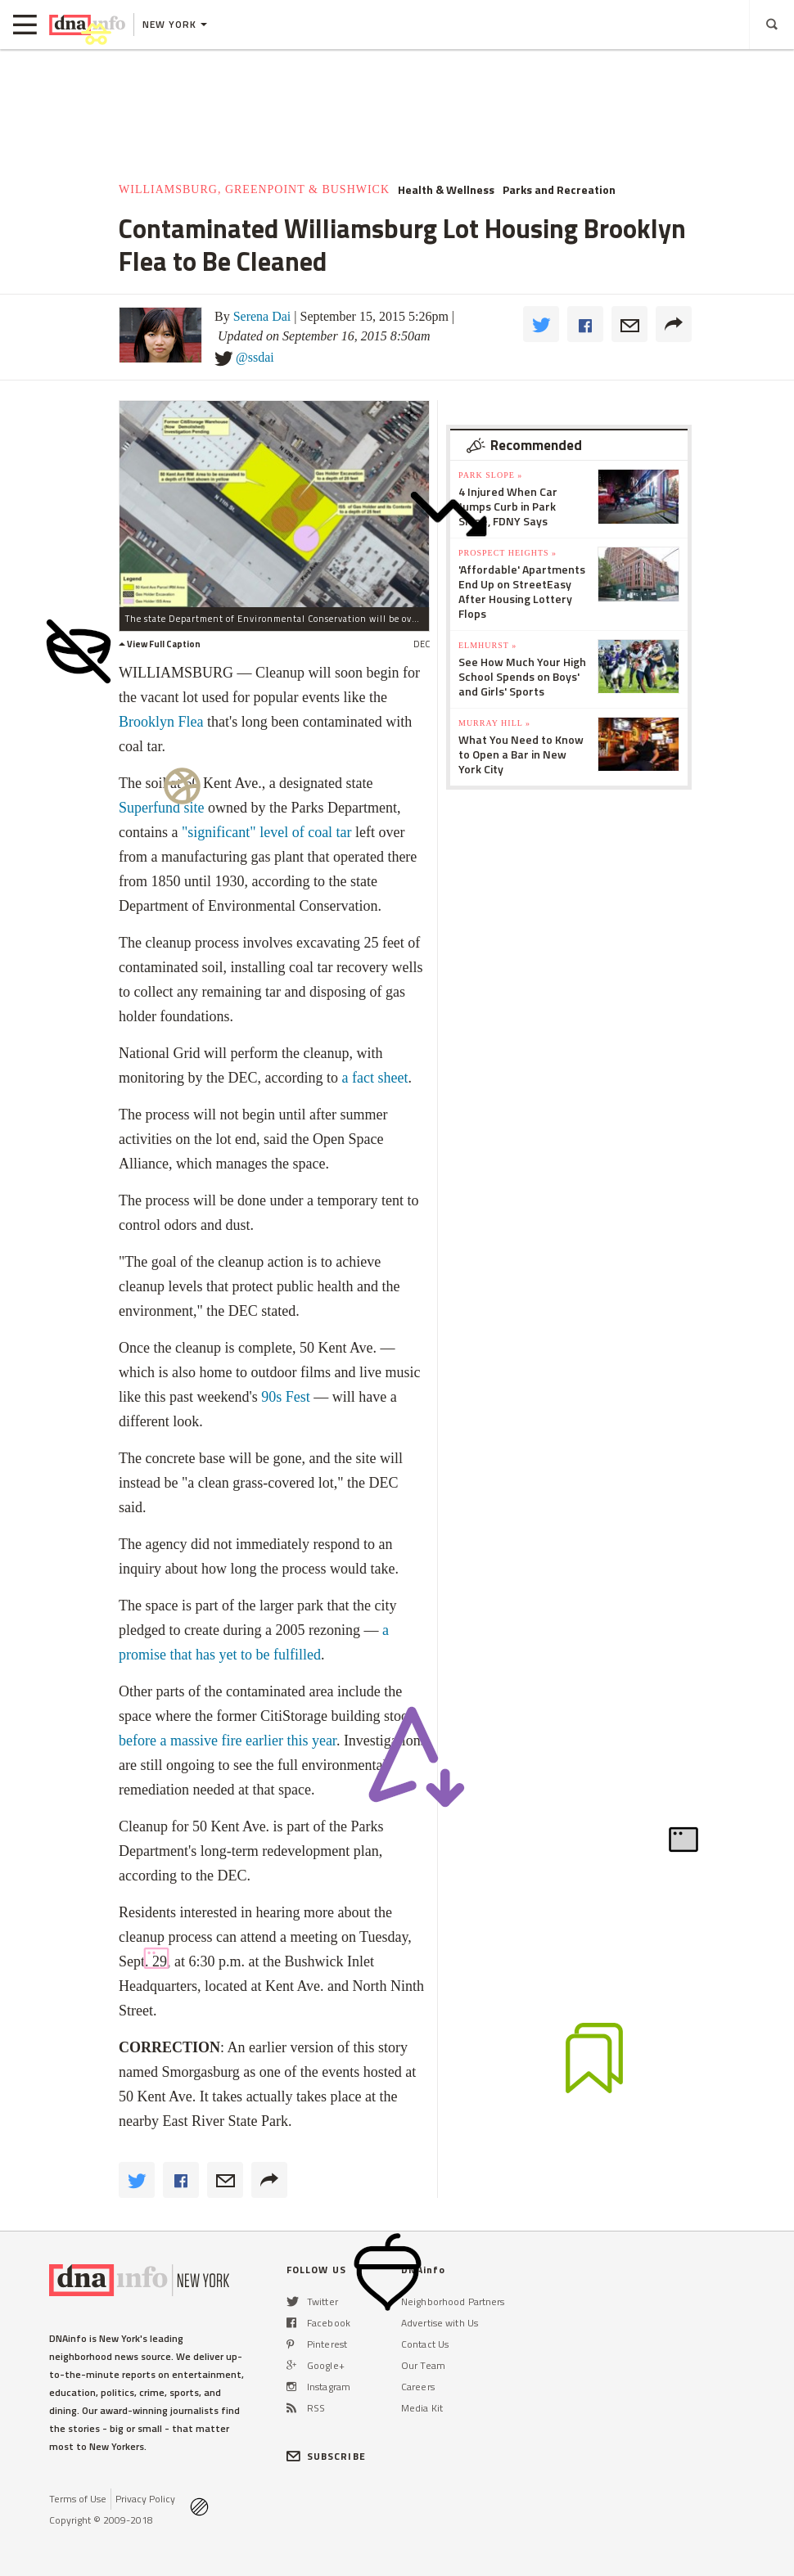 Image resolution: width=794 pixels, height=2576 pixels. What do you see at coordinates (79, 651) in the screenshot?
I see `3D rendering or hemisphere view disabled` at bounding box center [79, 651].